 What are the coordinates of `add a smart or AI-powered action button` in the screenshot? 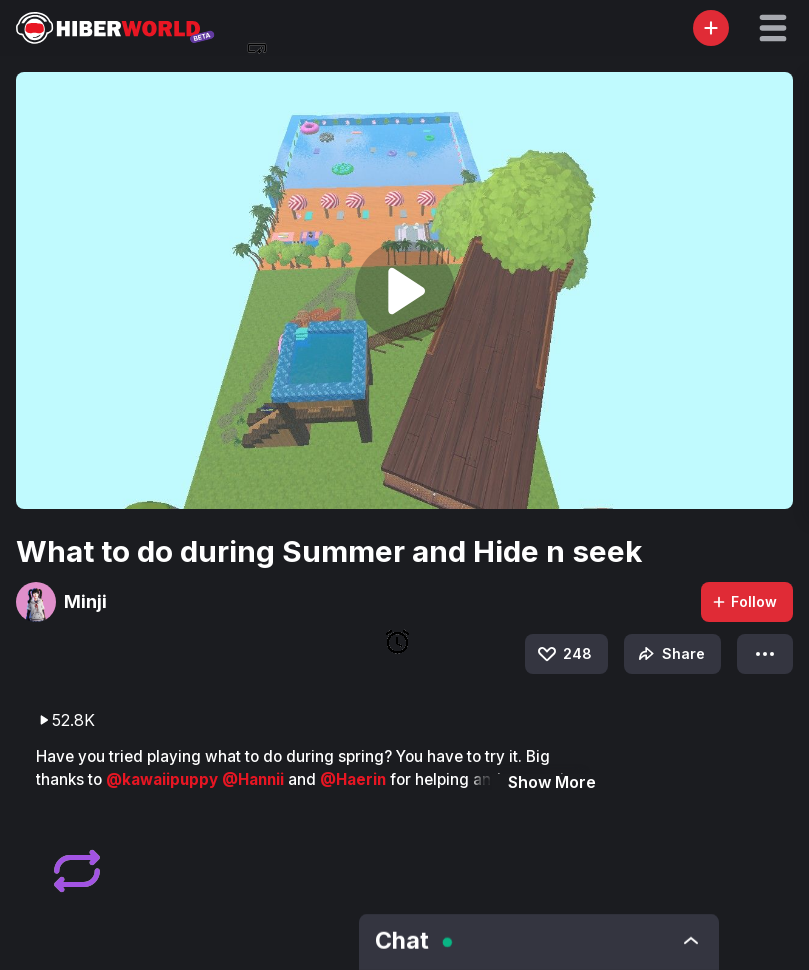 It's located at (257, 48).